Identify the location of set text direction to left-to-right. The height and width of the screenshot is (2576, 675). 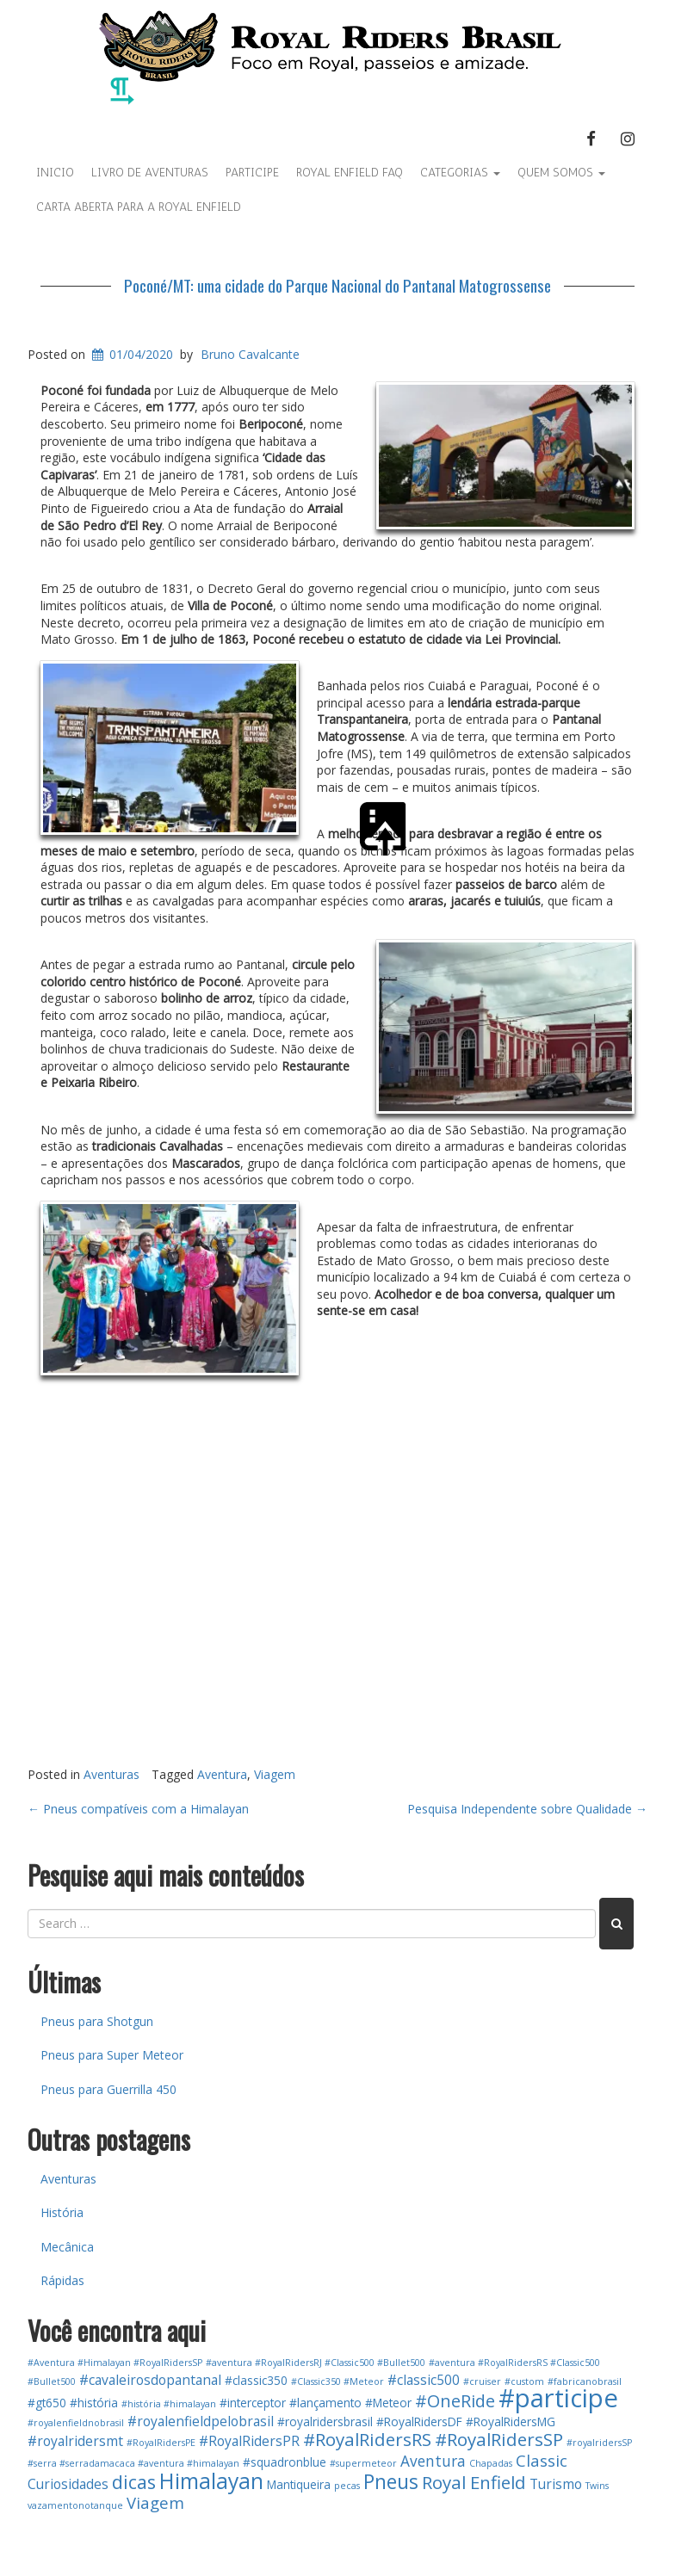
(121, 90).